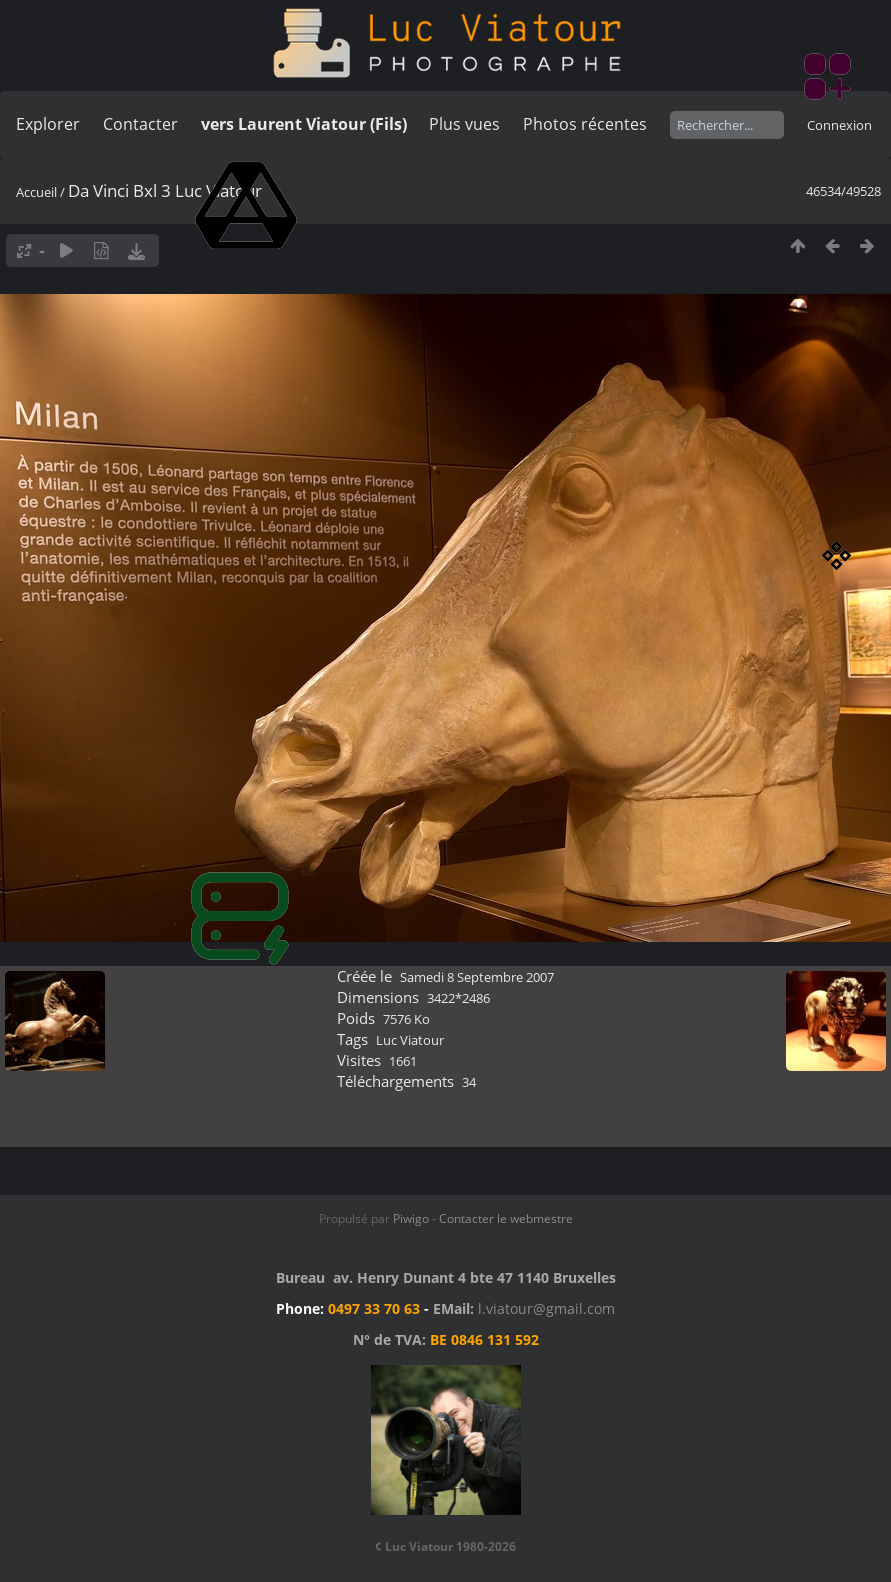 Image resolution: width=891 pixels, height=1582 pixels. Describe the element at coordinates (240, 916) in the screenshot. I see `server power status or electrical connection` at that location.